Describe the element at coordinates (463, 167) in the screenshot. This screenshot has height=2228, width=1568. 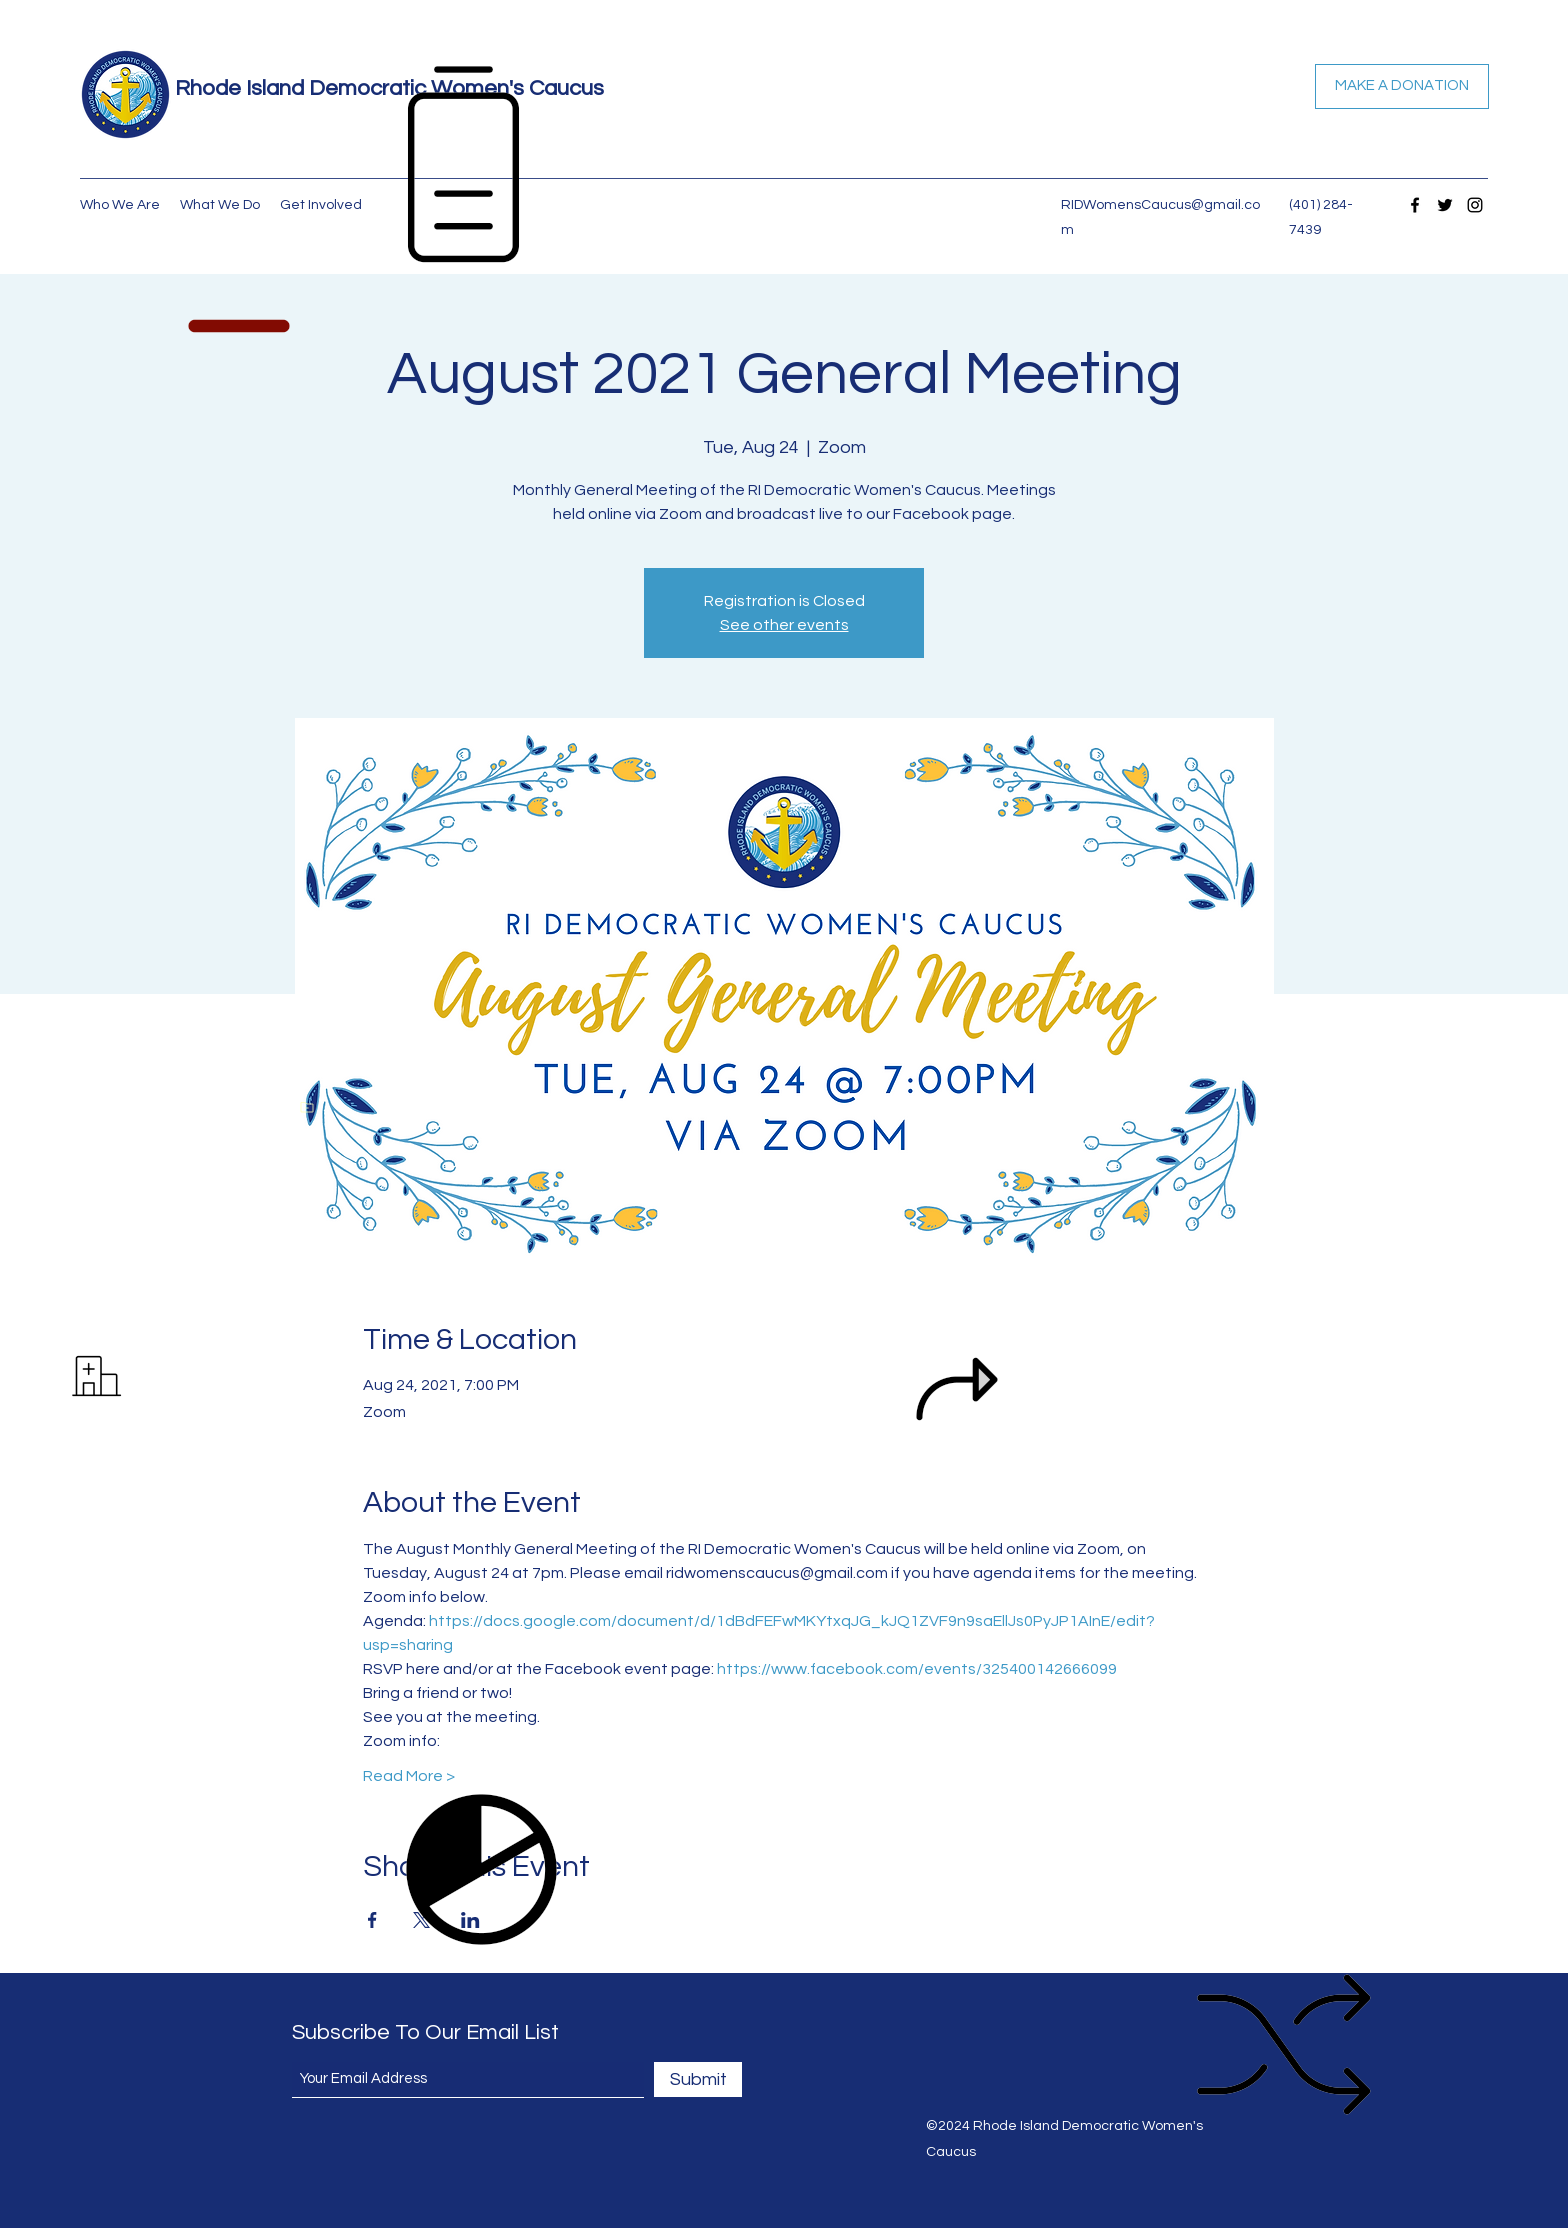
I see `battery at medium charge level` at that location.